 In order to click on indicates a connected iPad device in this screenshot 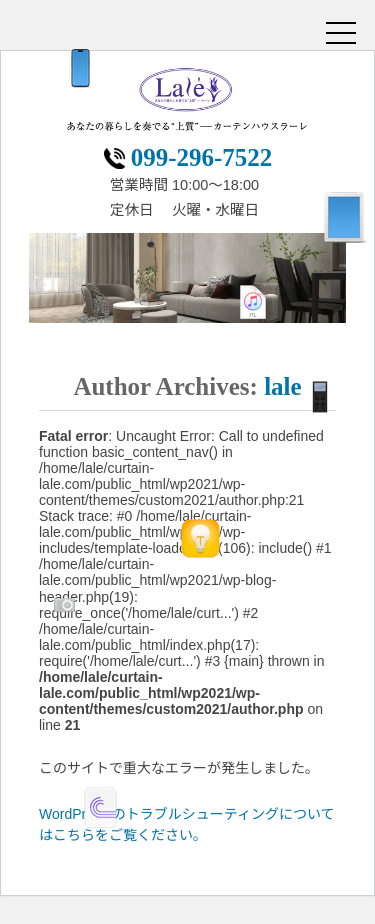, I will do `click(344, 217)`.